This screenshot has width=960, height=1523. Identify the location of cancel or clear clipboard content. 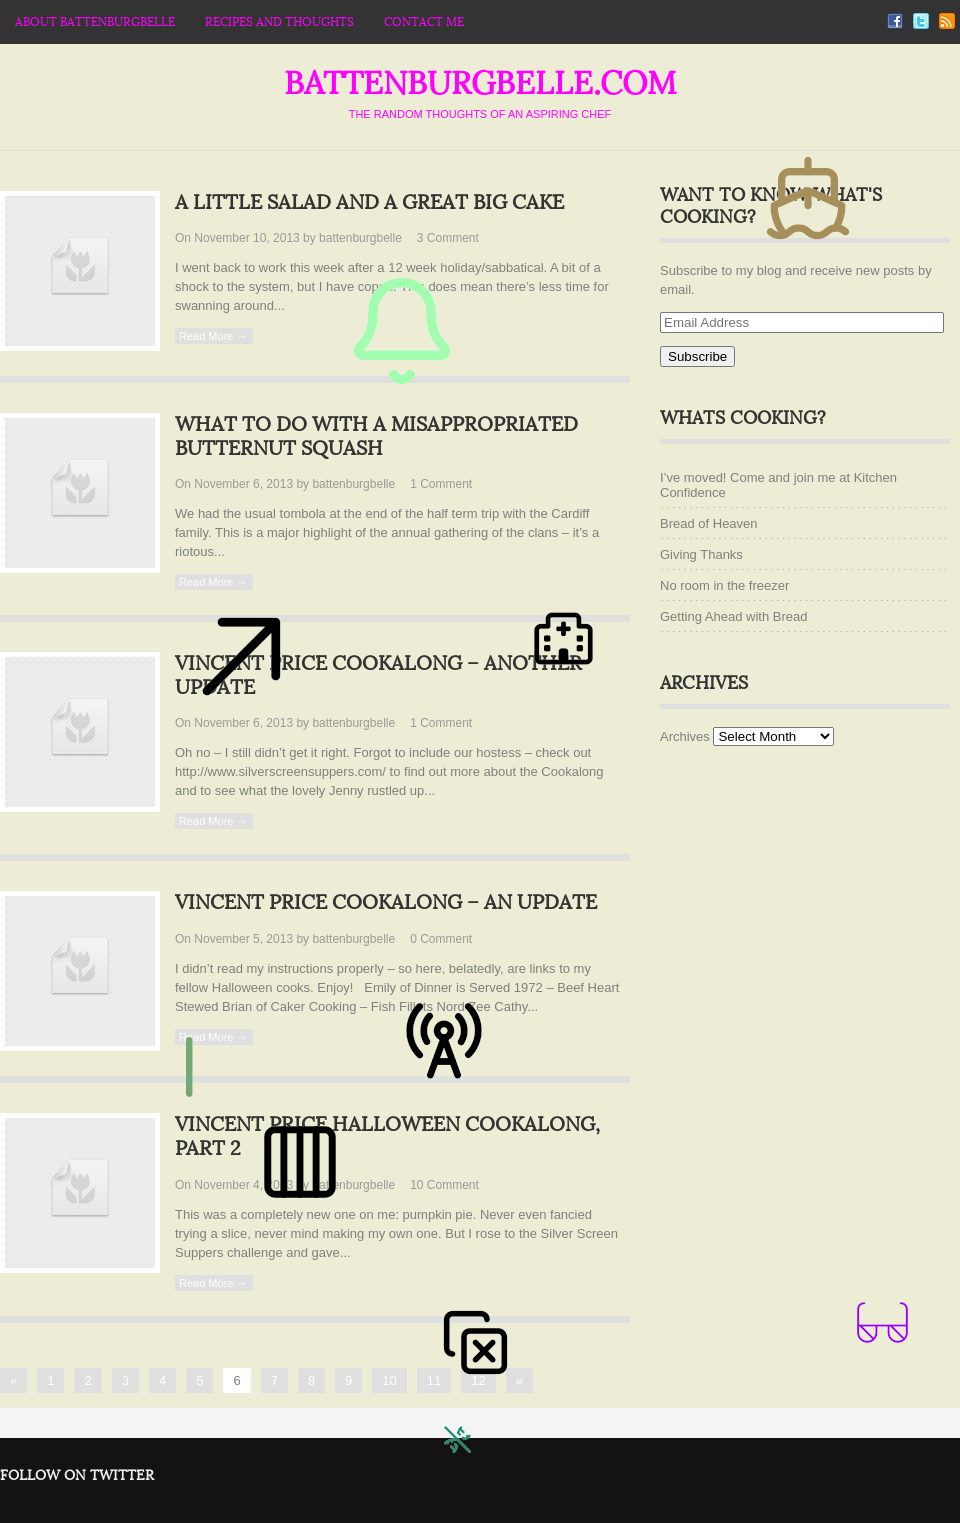
(475, 1342).